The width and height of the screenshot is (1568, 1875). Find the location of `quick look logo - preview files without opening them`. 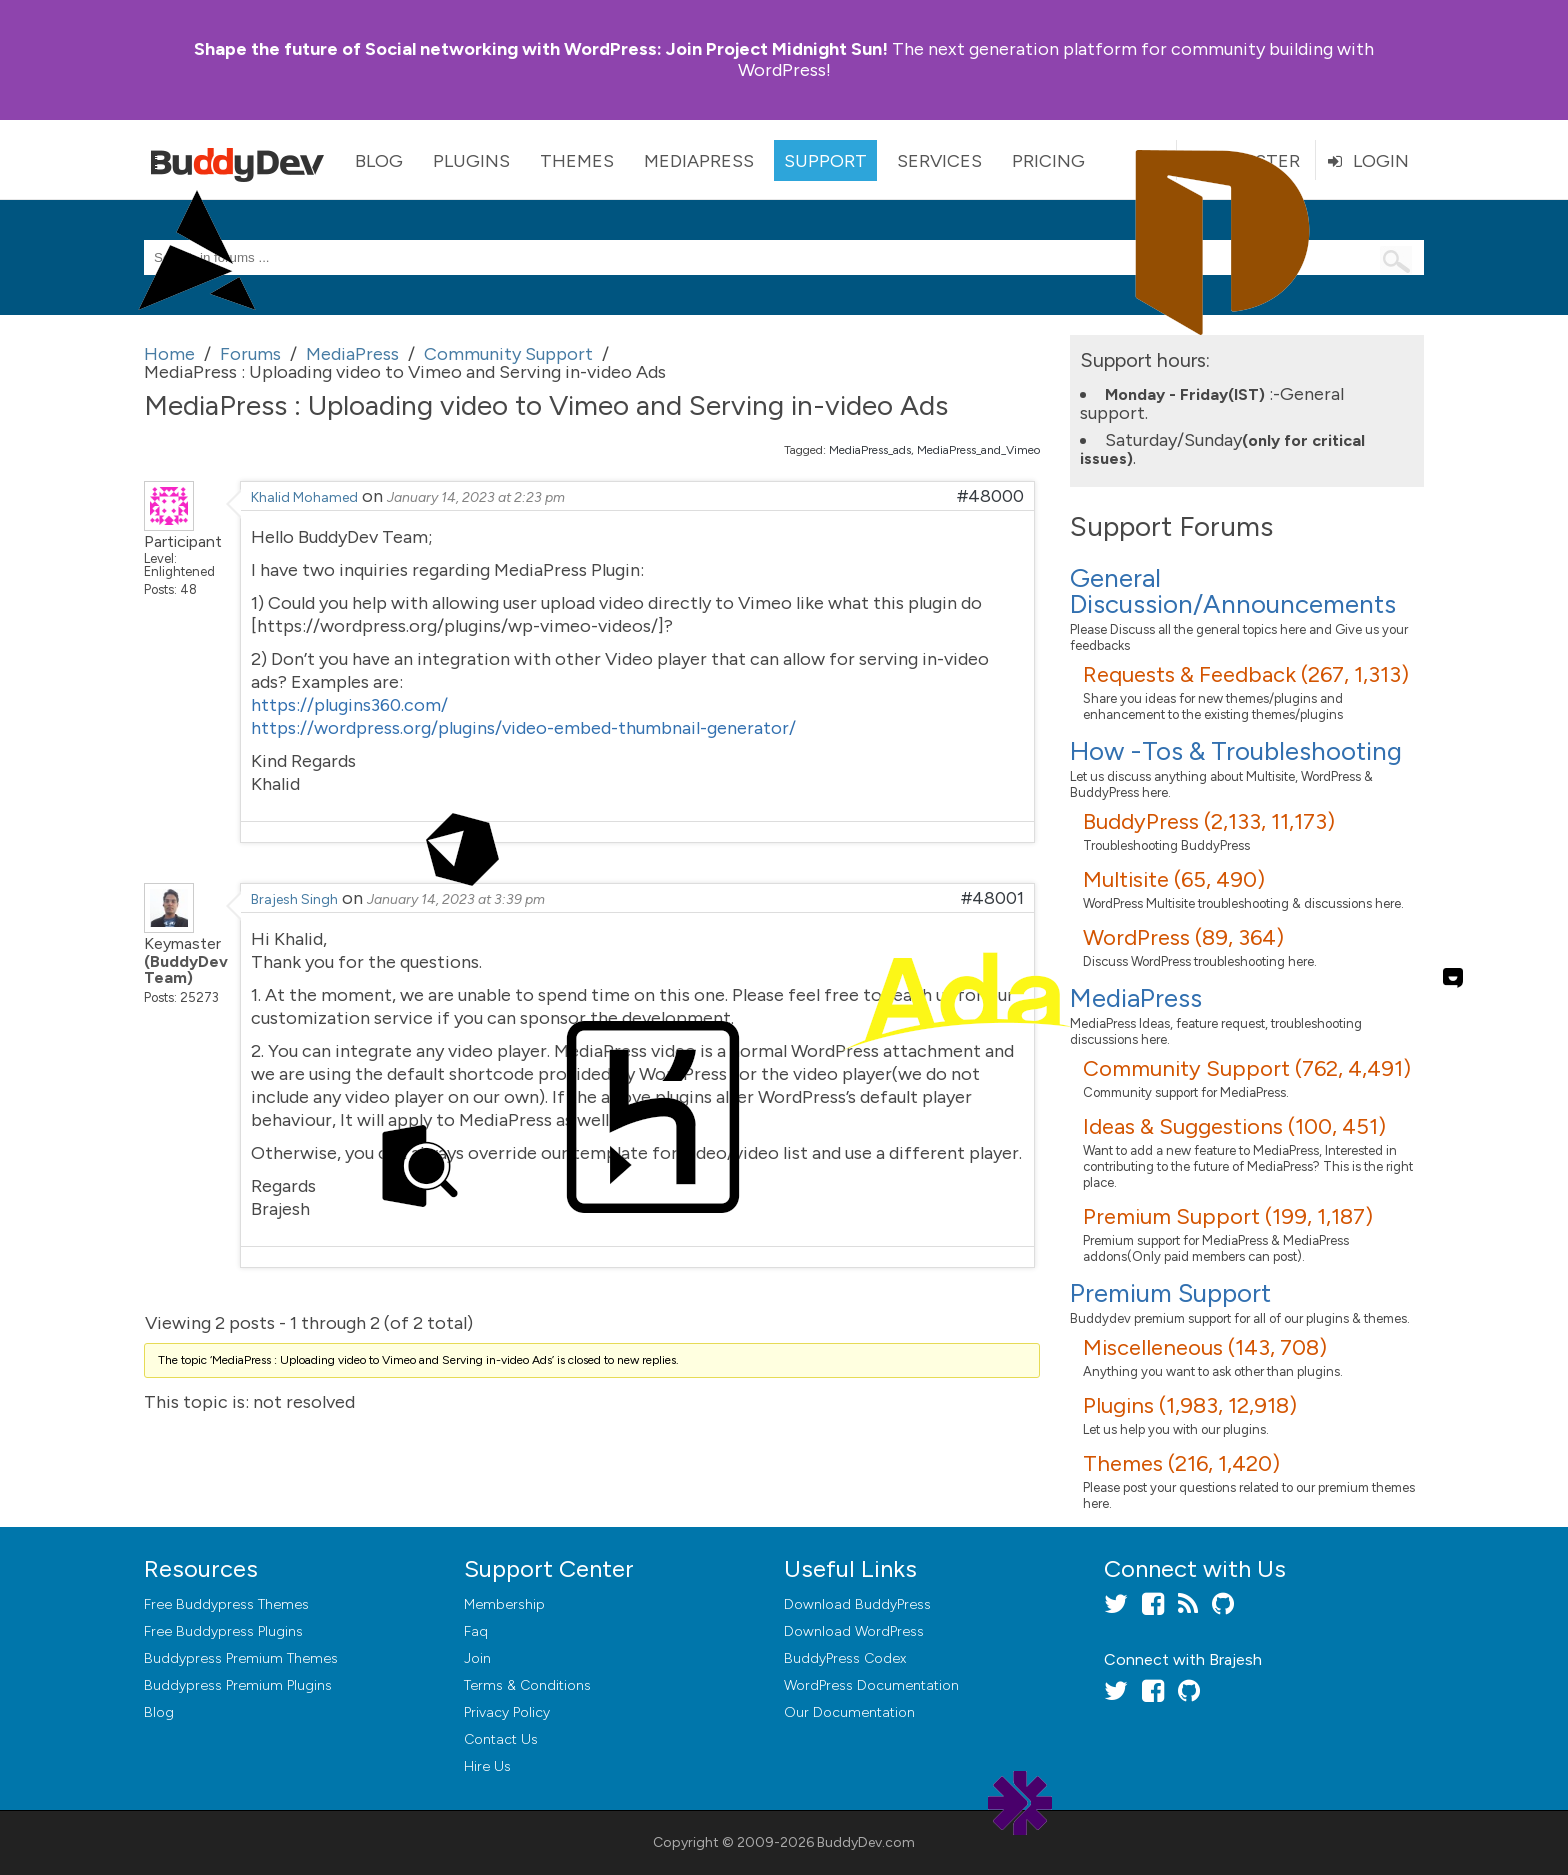

quick look logo - preview files without opening them is located at coordinates (420, 1166).